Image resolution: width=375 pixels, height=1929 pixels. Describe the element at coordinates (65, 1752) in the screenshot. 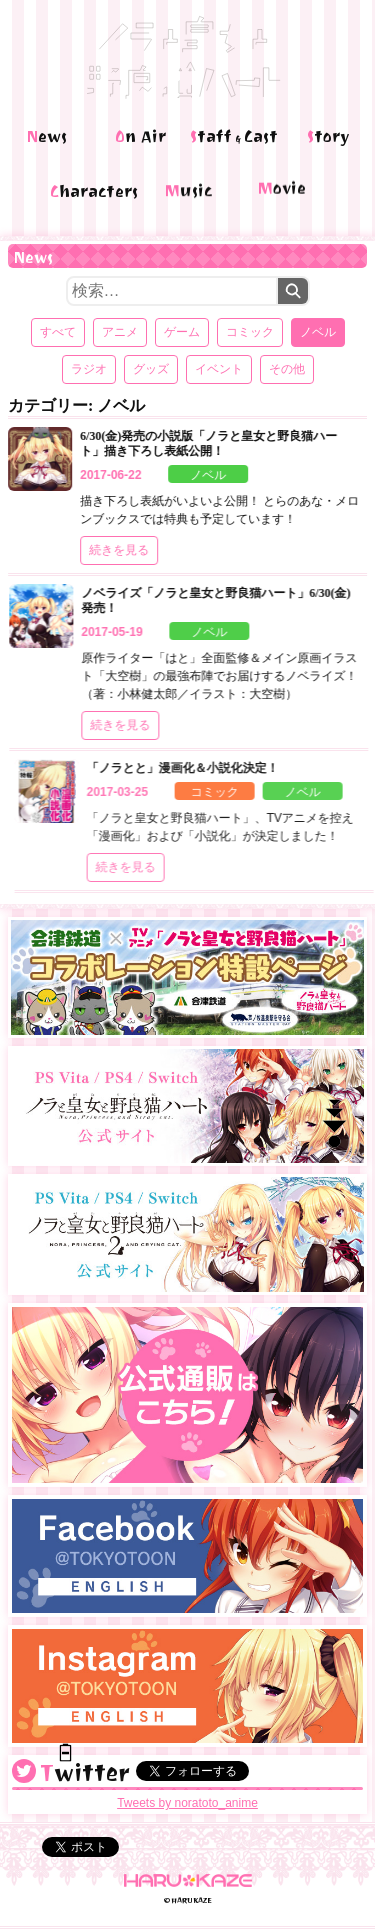

I see `reduce battery usage or power consumption` at that location.